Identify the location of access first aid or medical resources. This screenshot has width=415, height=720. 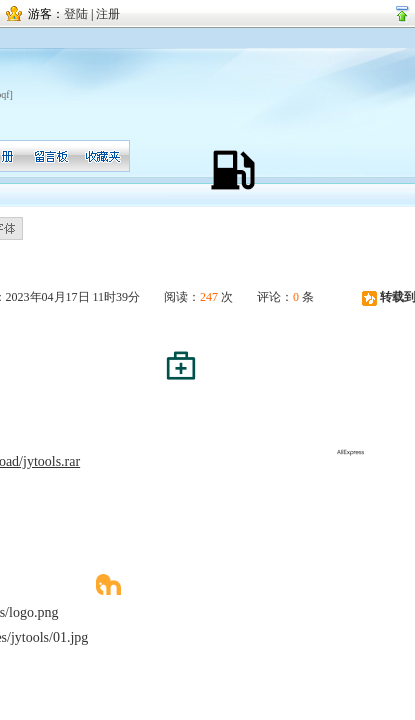
(181, 367).